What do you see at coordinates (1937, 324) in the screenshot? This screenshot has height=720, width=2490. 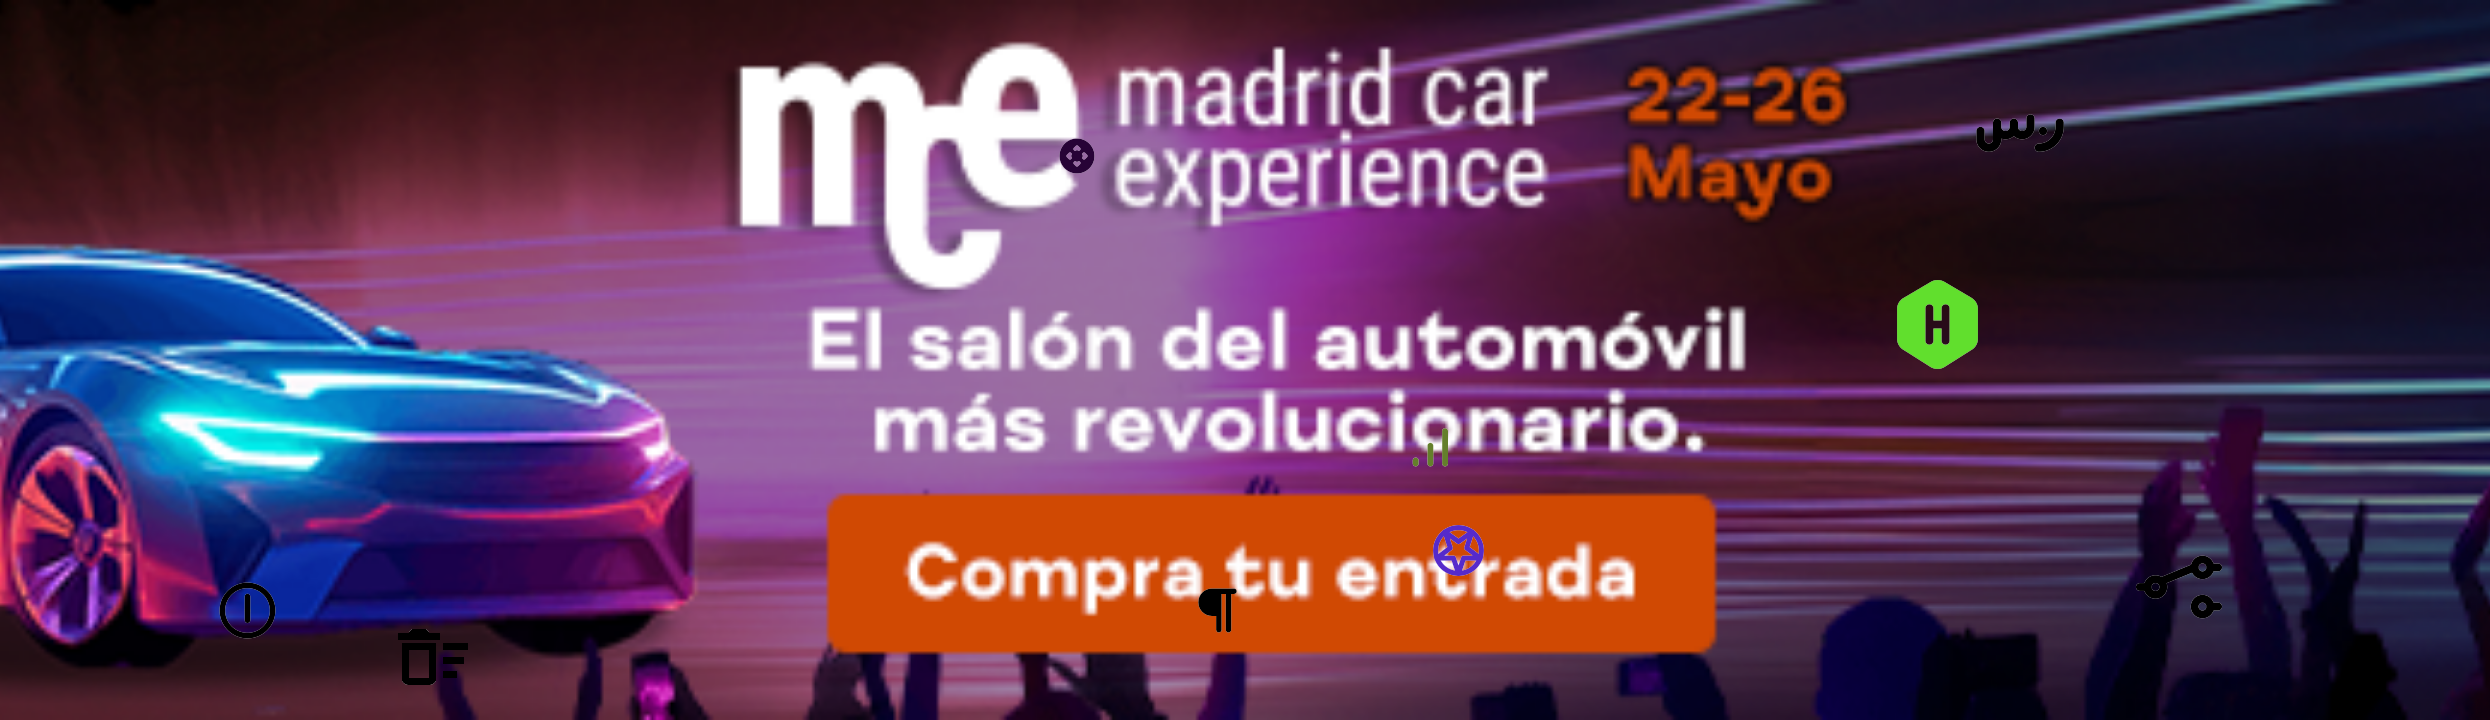 I see `access help or documentation` at bounding box center [1937, 324].